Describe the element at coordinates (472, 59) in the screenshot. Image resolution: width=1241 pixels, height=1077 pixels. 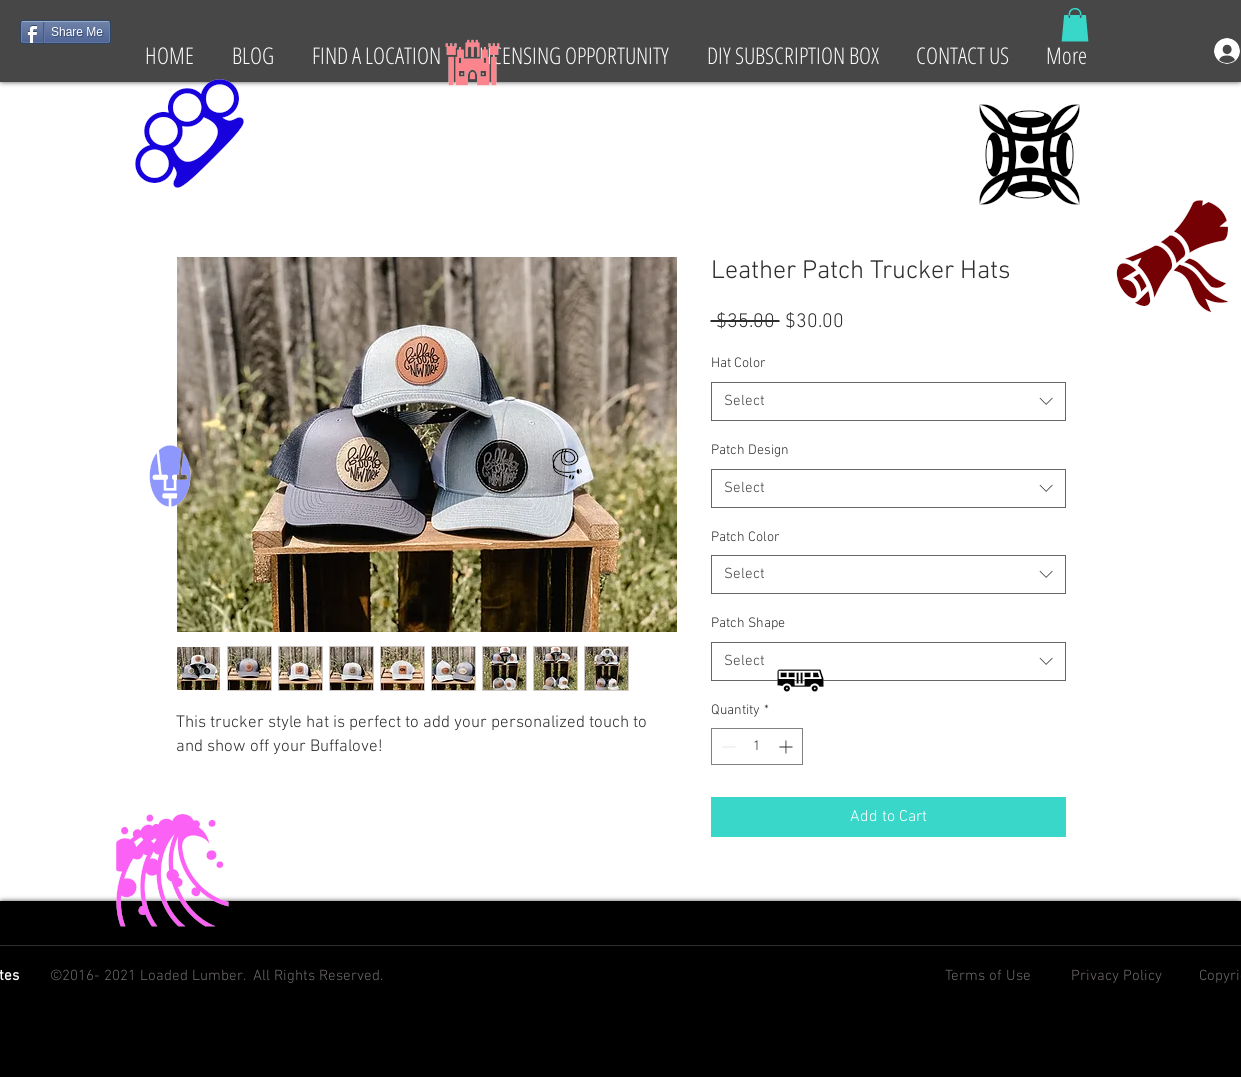
I see `view castle or fortress location` at that location.